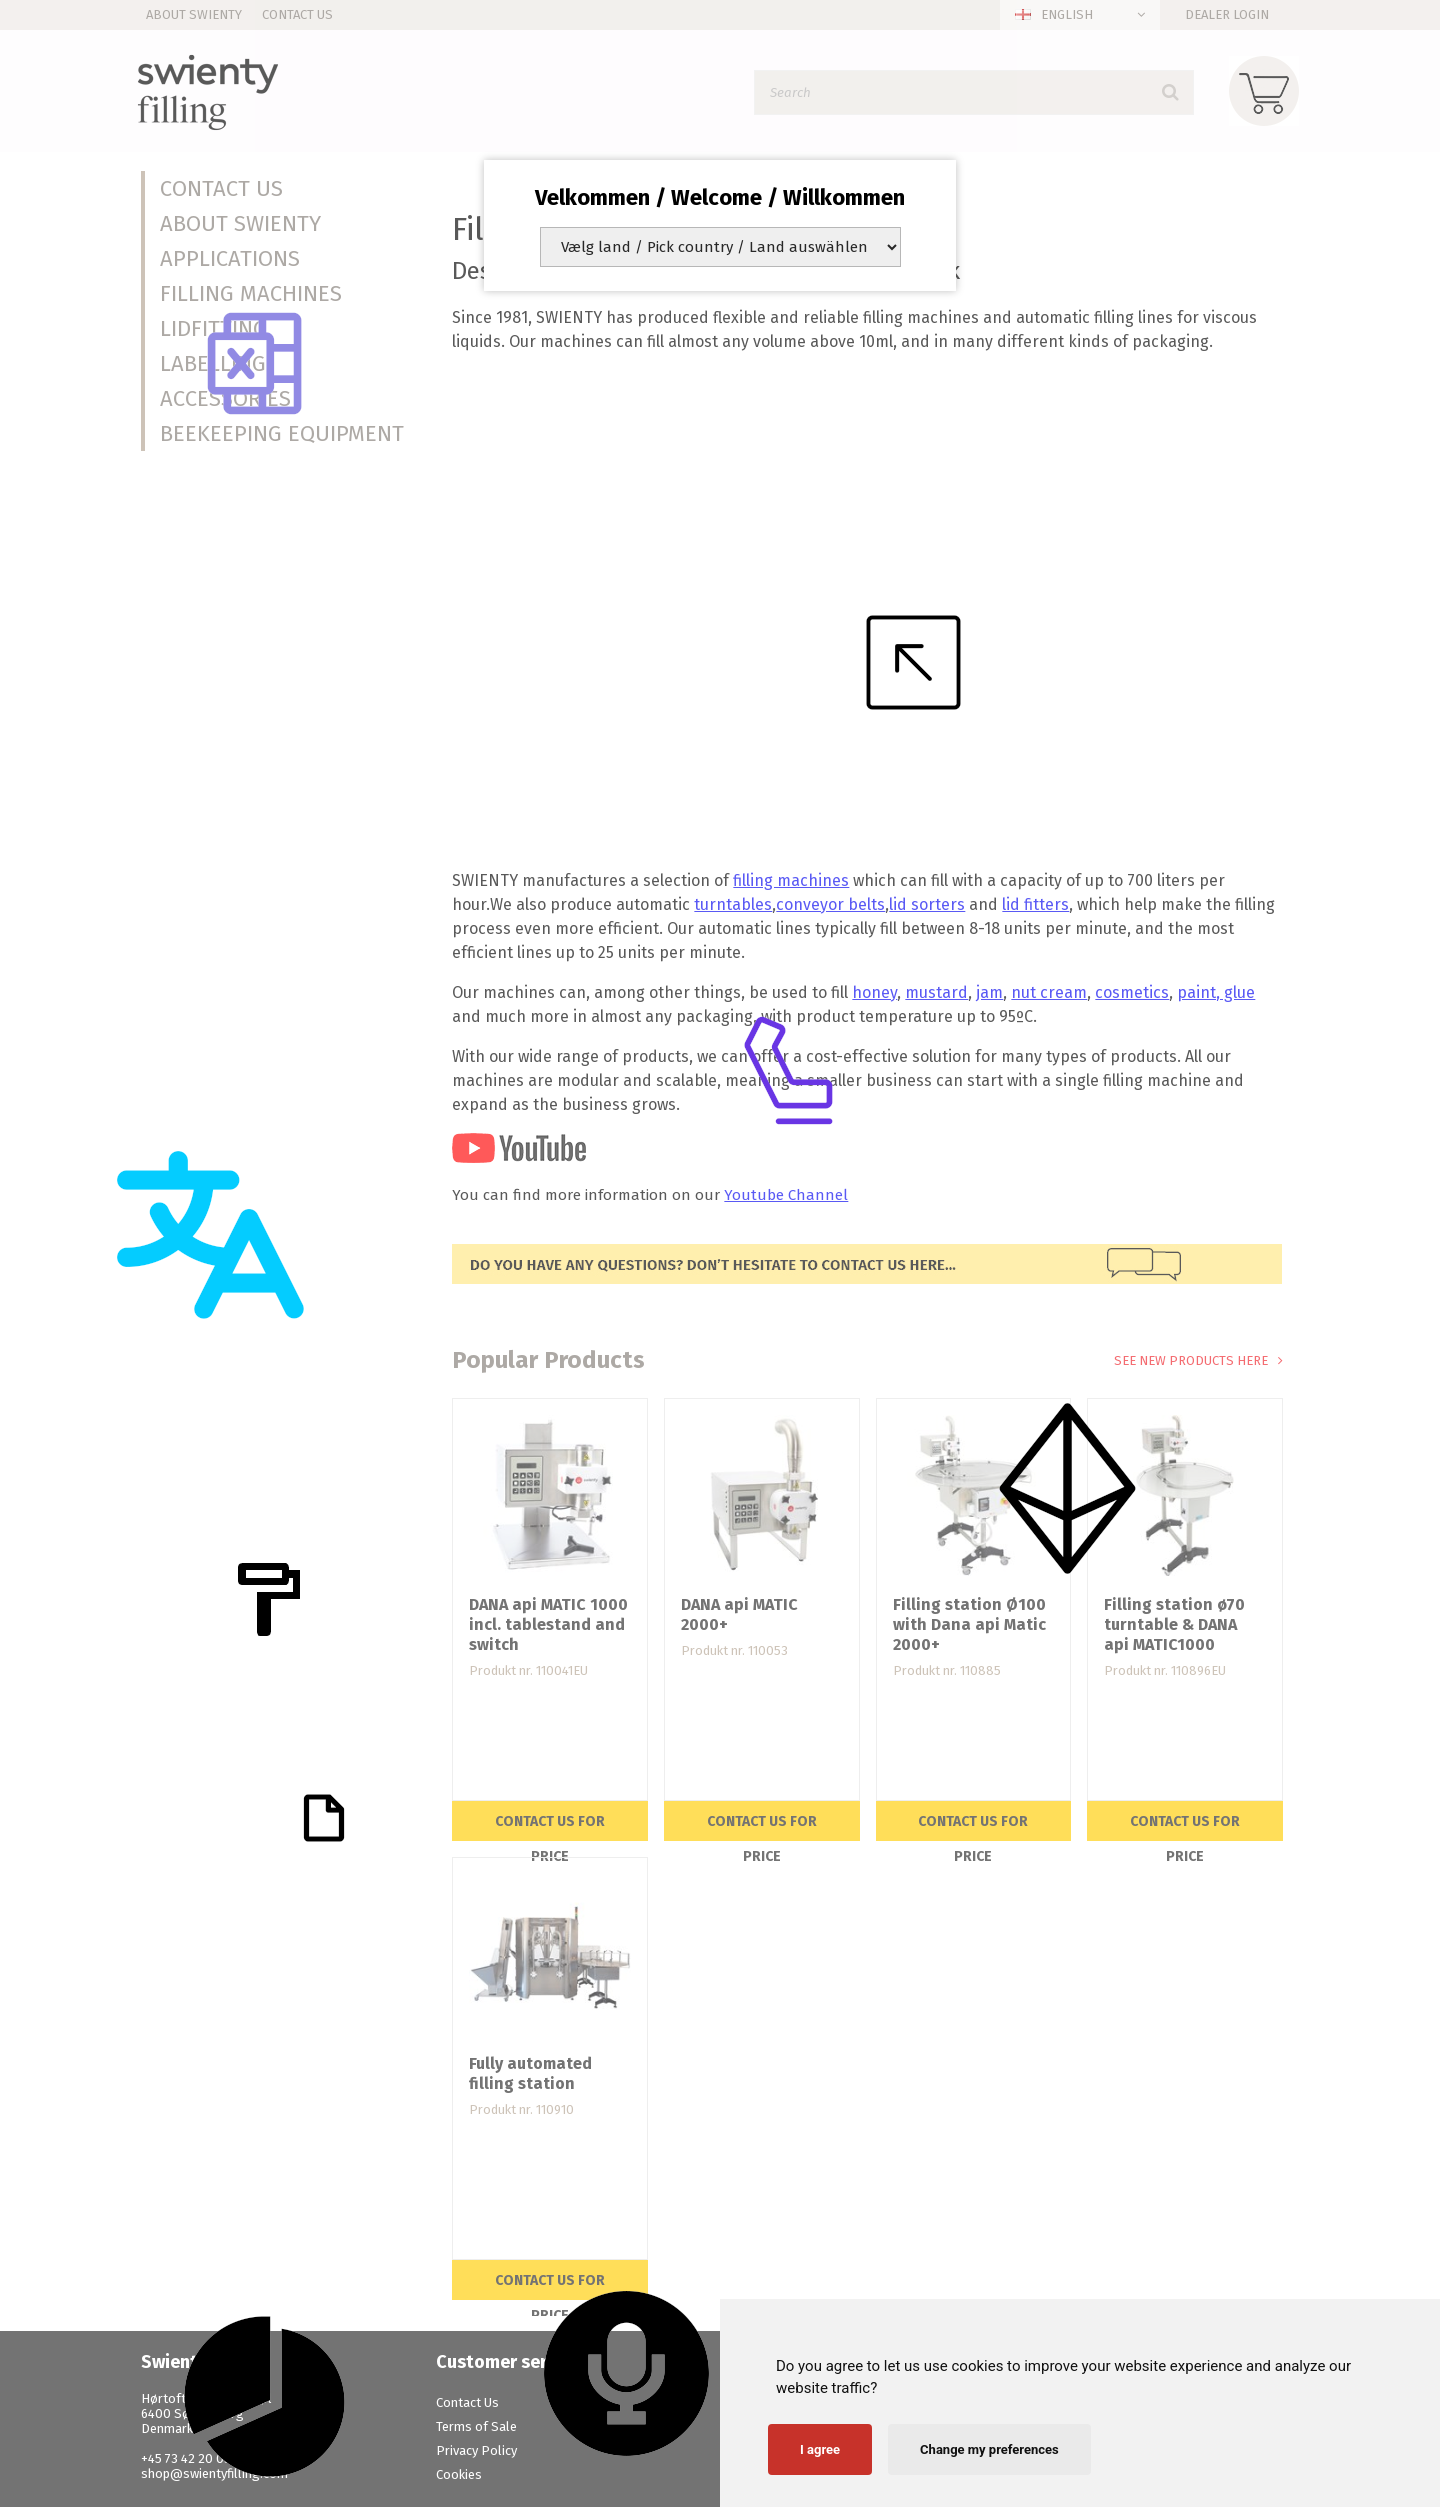  What do you see at coordinates (267, 1599) in the screenshot?
I see `apply formatting style to selected content` at bounding box center [267, 1599].